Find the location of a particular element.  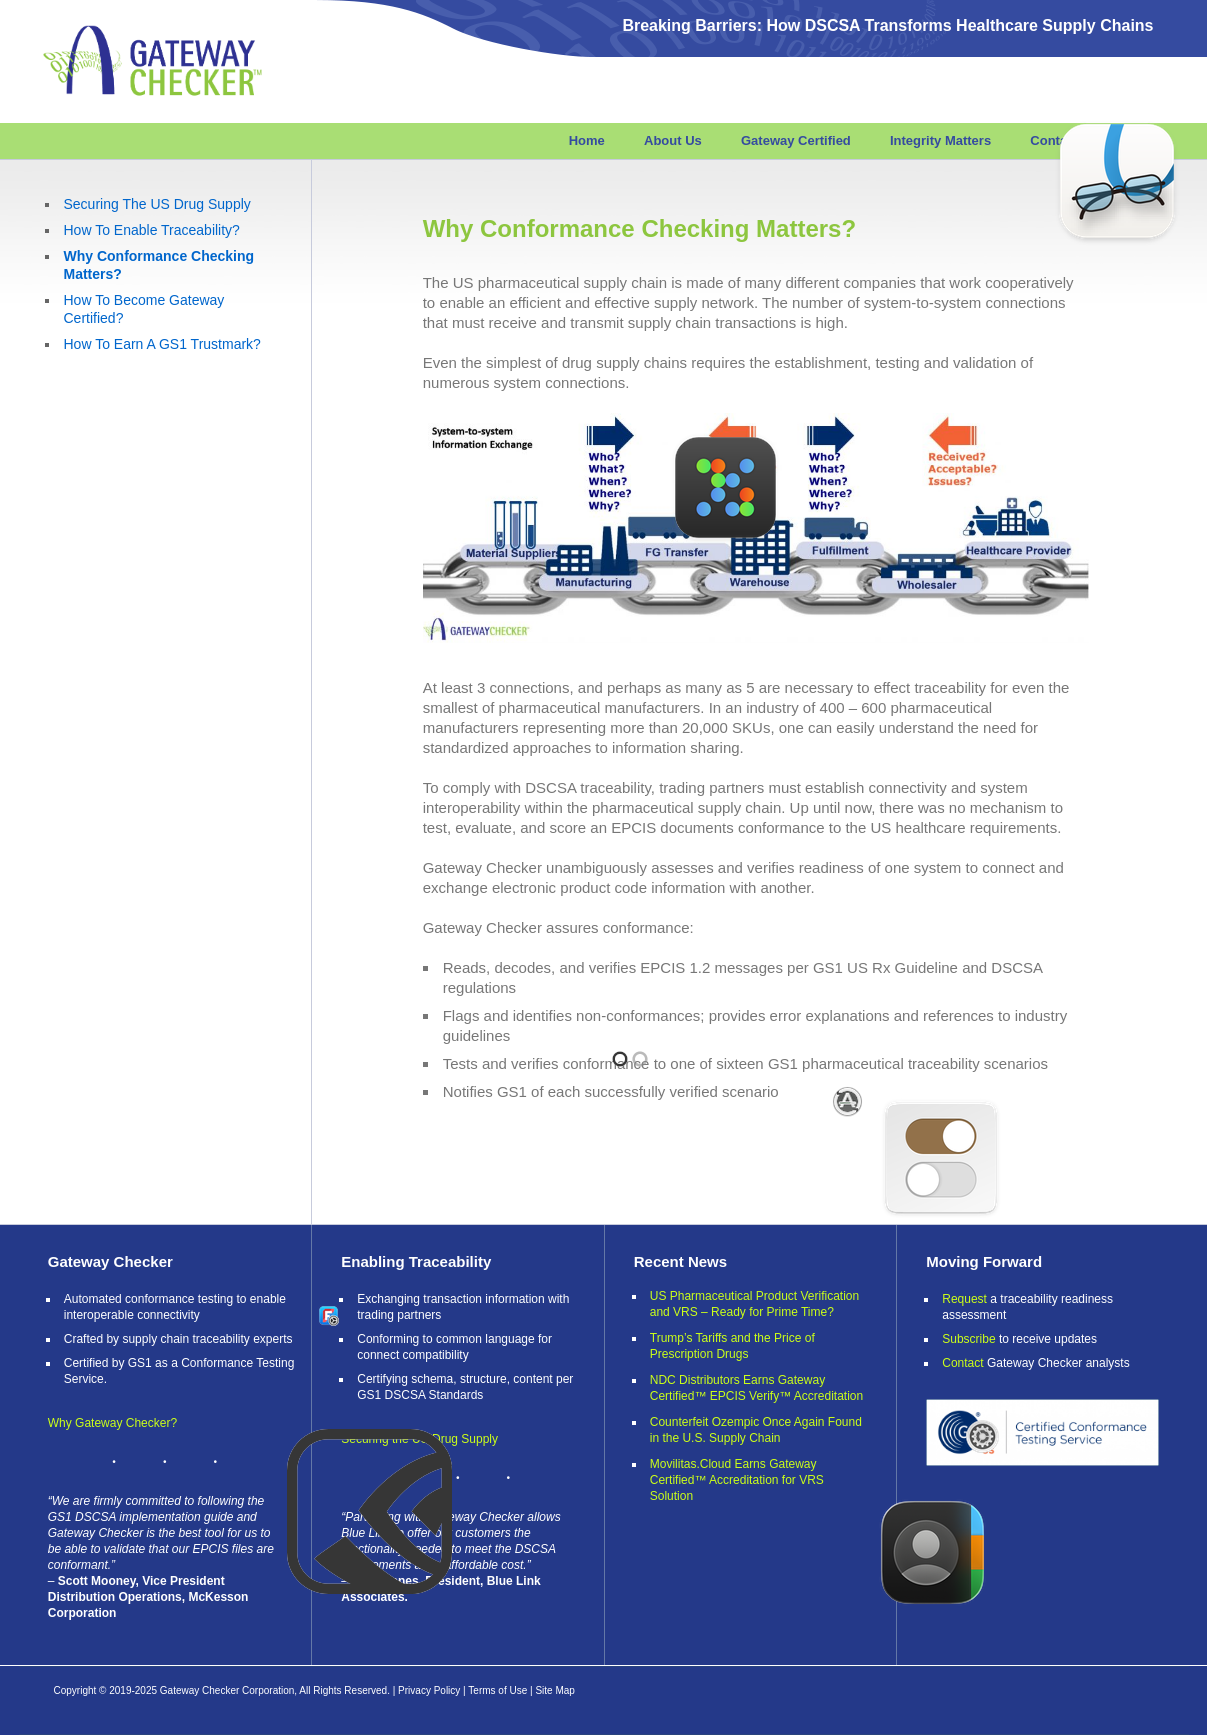

check for system software updates is located at coordinates (847, 1101).